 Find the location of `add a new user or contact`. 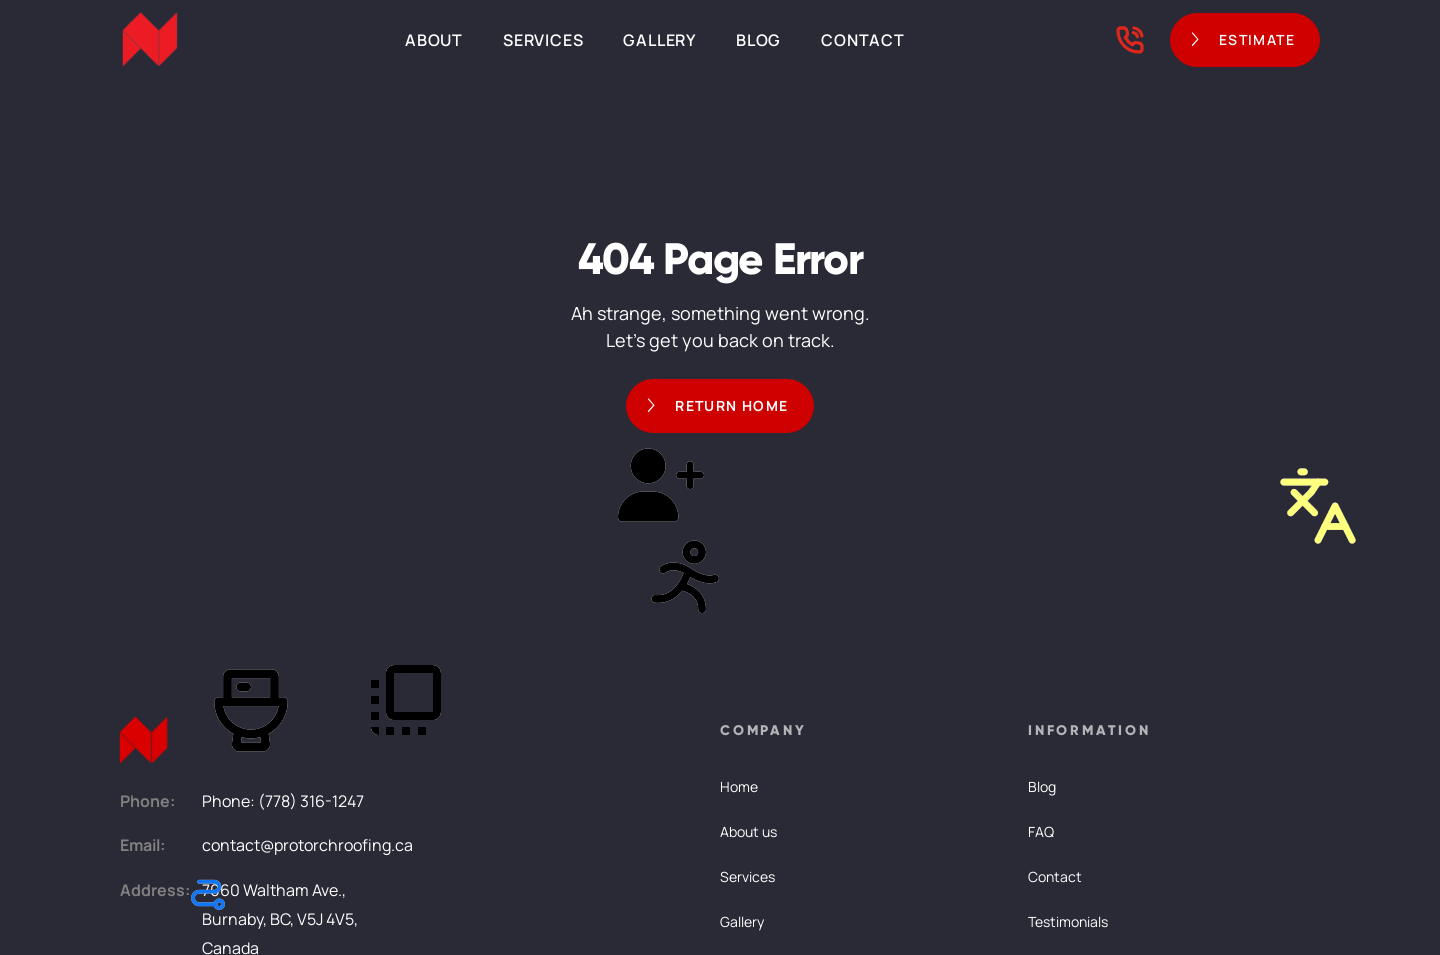

add a new user or contact is located at coordinates (657, 484).